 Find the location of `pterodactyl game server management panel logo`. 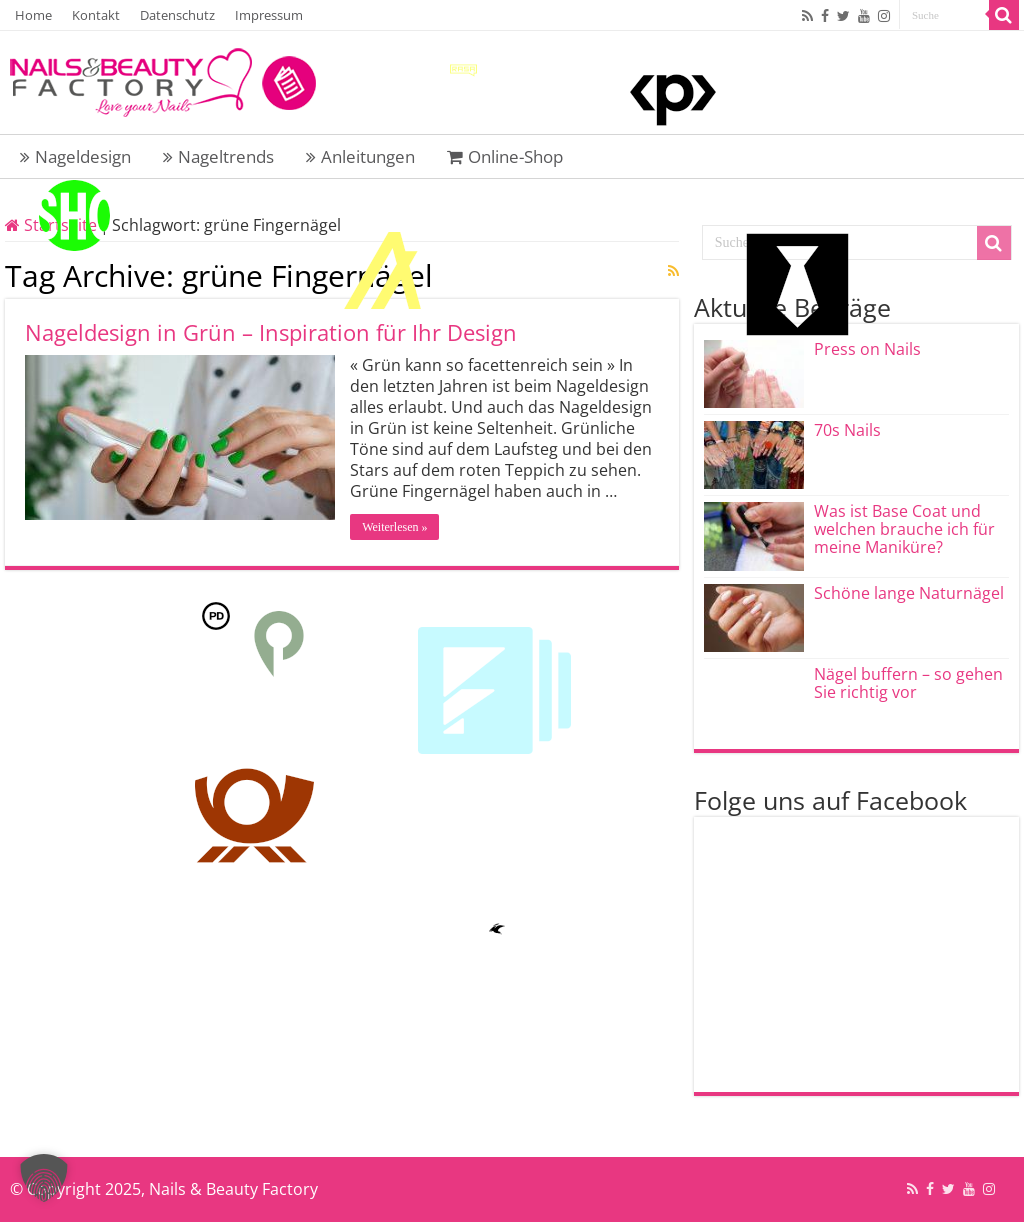

pterodactyl game server management panel logo is located at coordinates (497, 929).